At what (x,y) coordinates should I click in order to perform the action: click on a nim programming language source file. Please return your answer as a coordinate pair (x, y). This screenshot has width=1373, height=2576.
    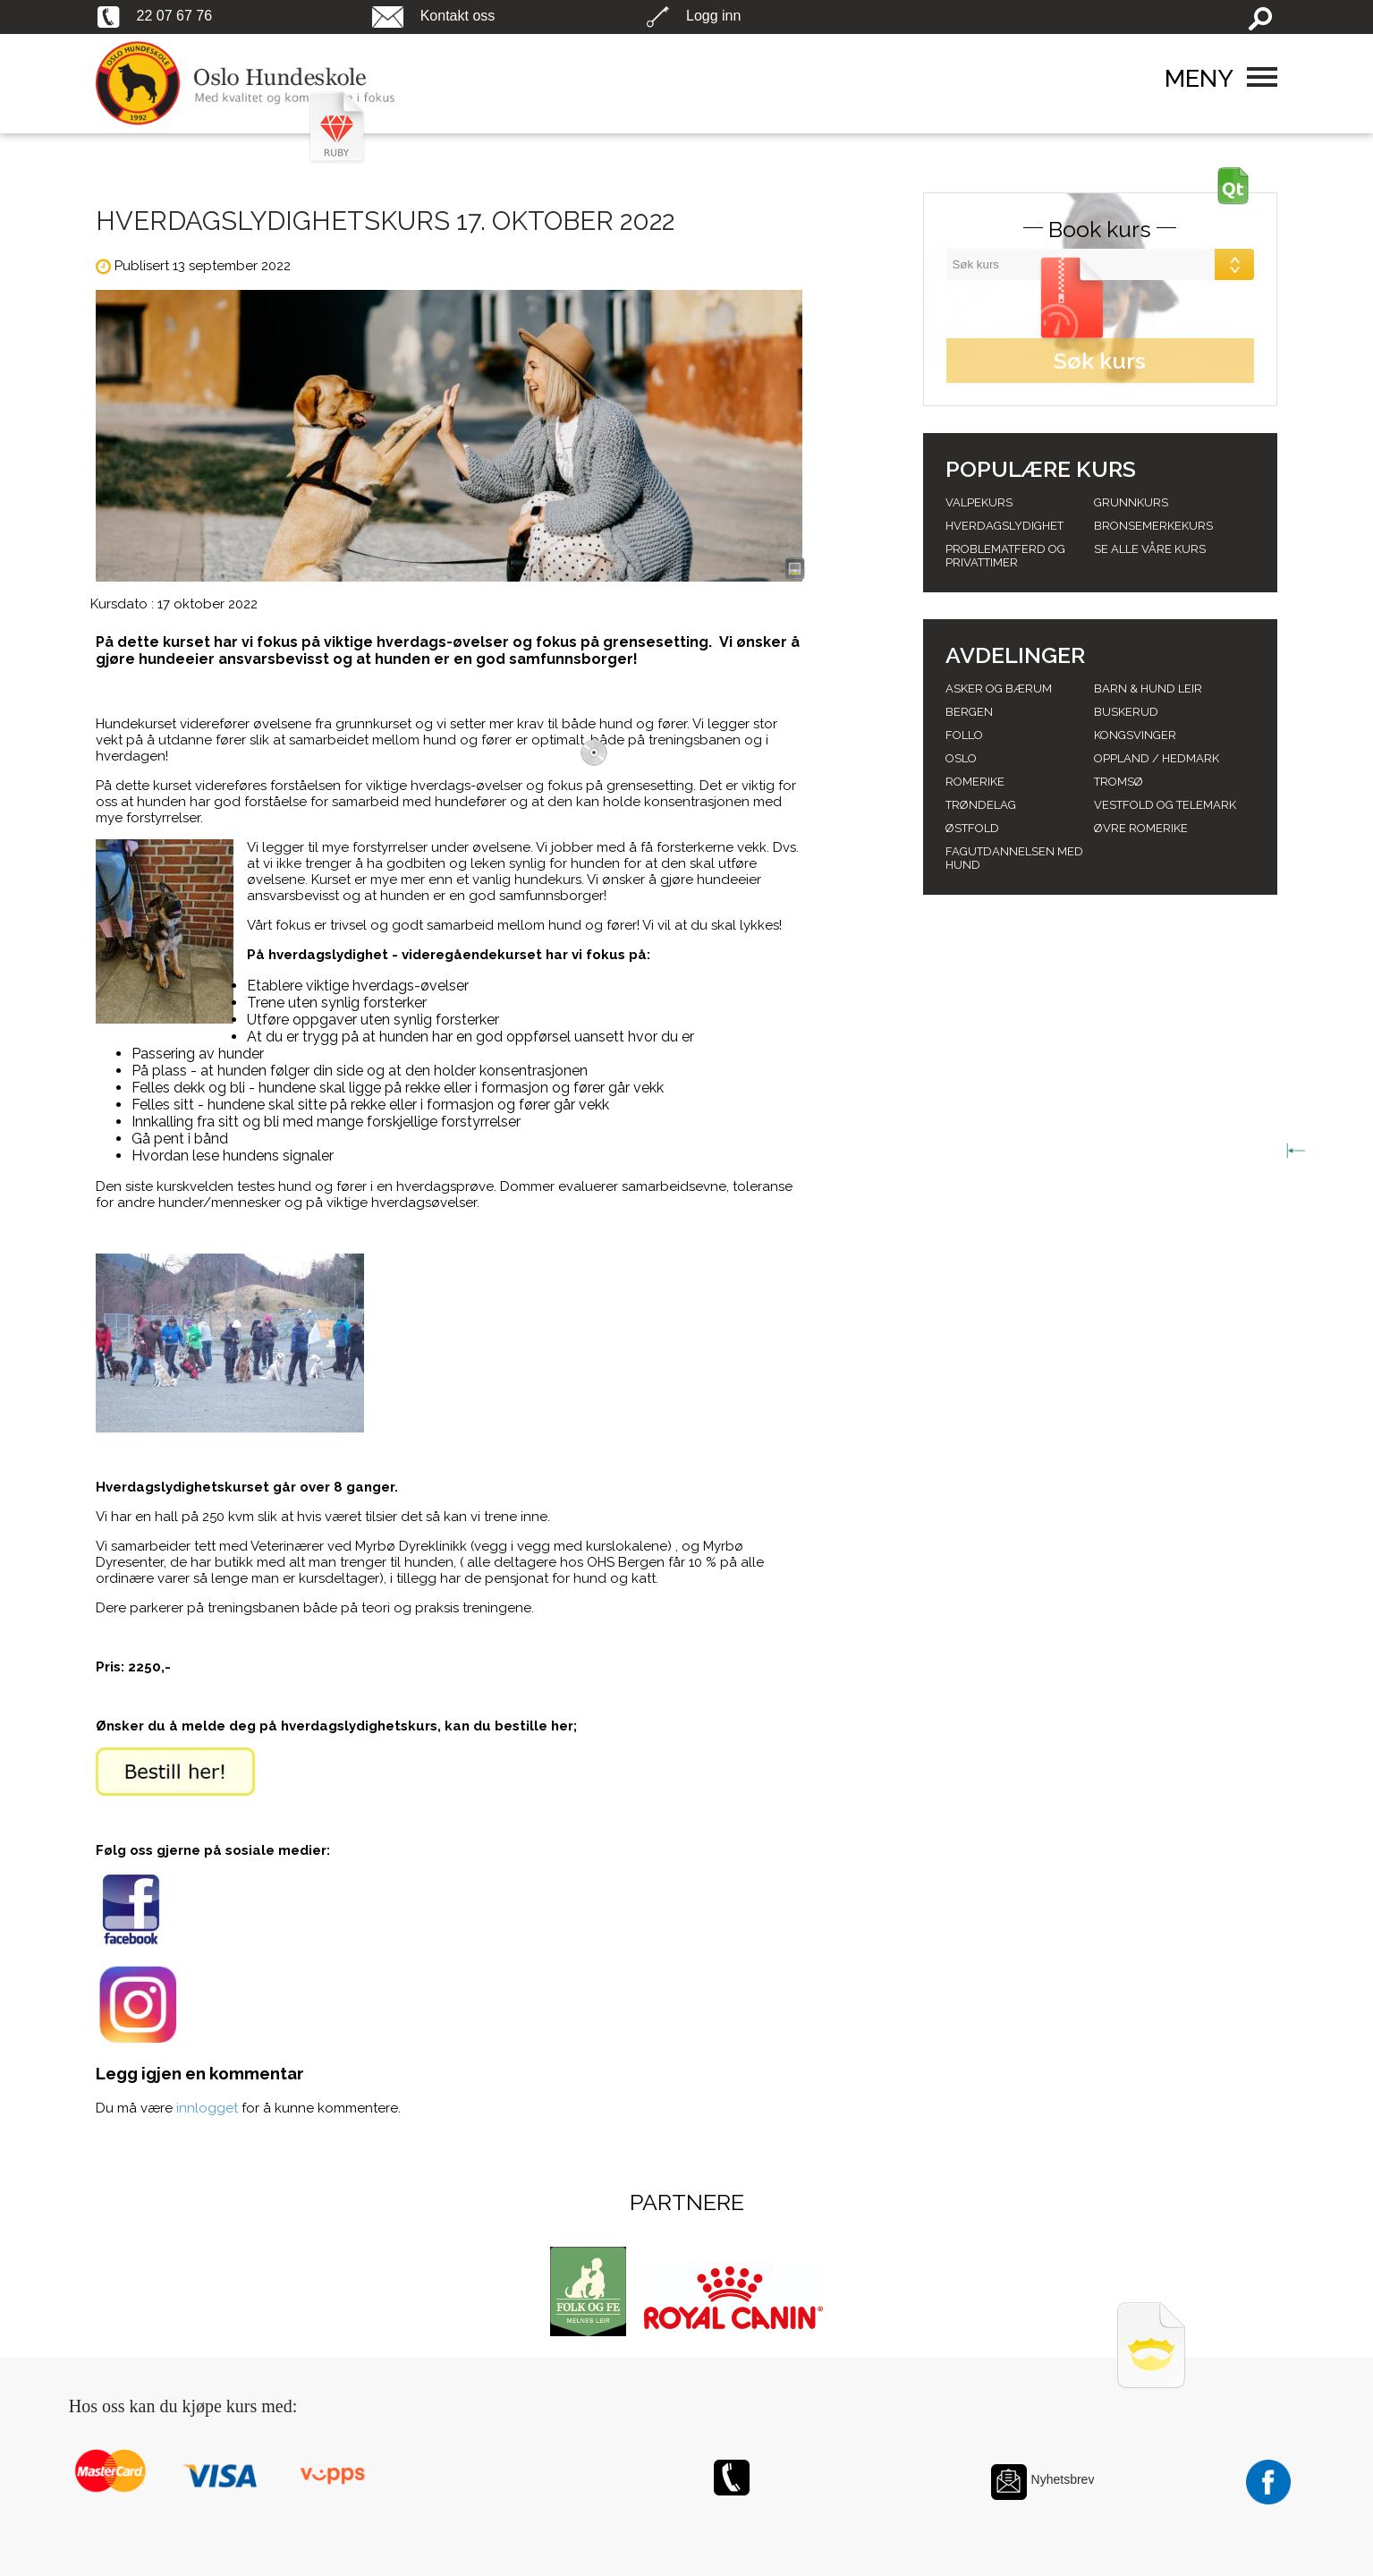
    Looking at the image, I should click on (1151, 2345).